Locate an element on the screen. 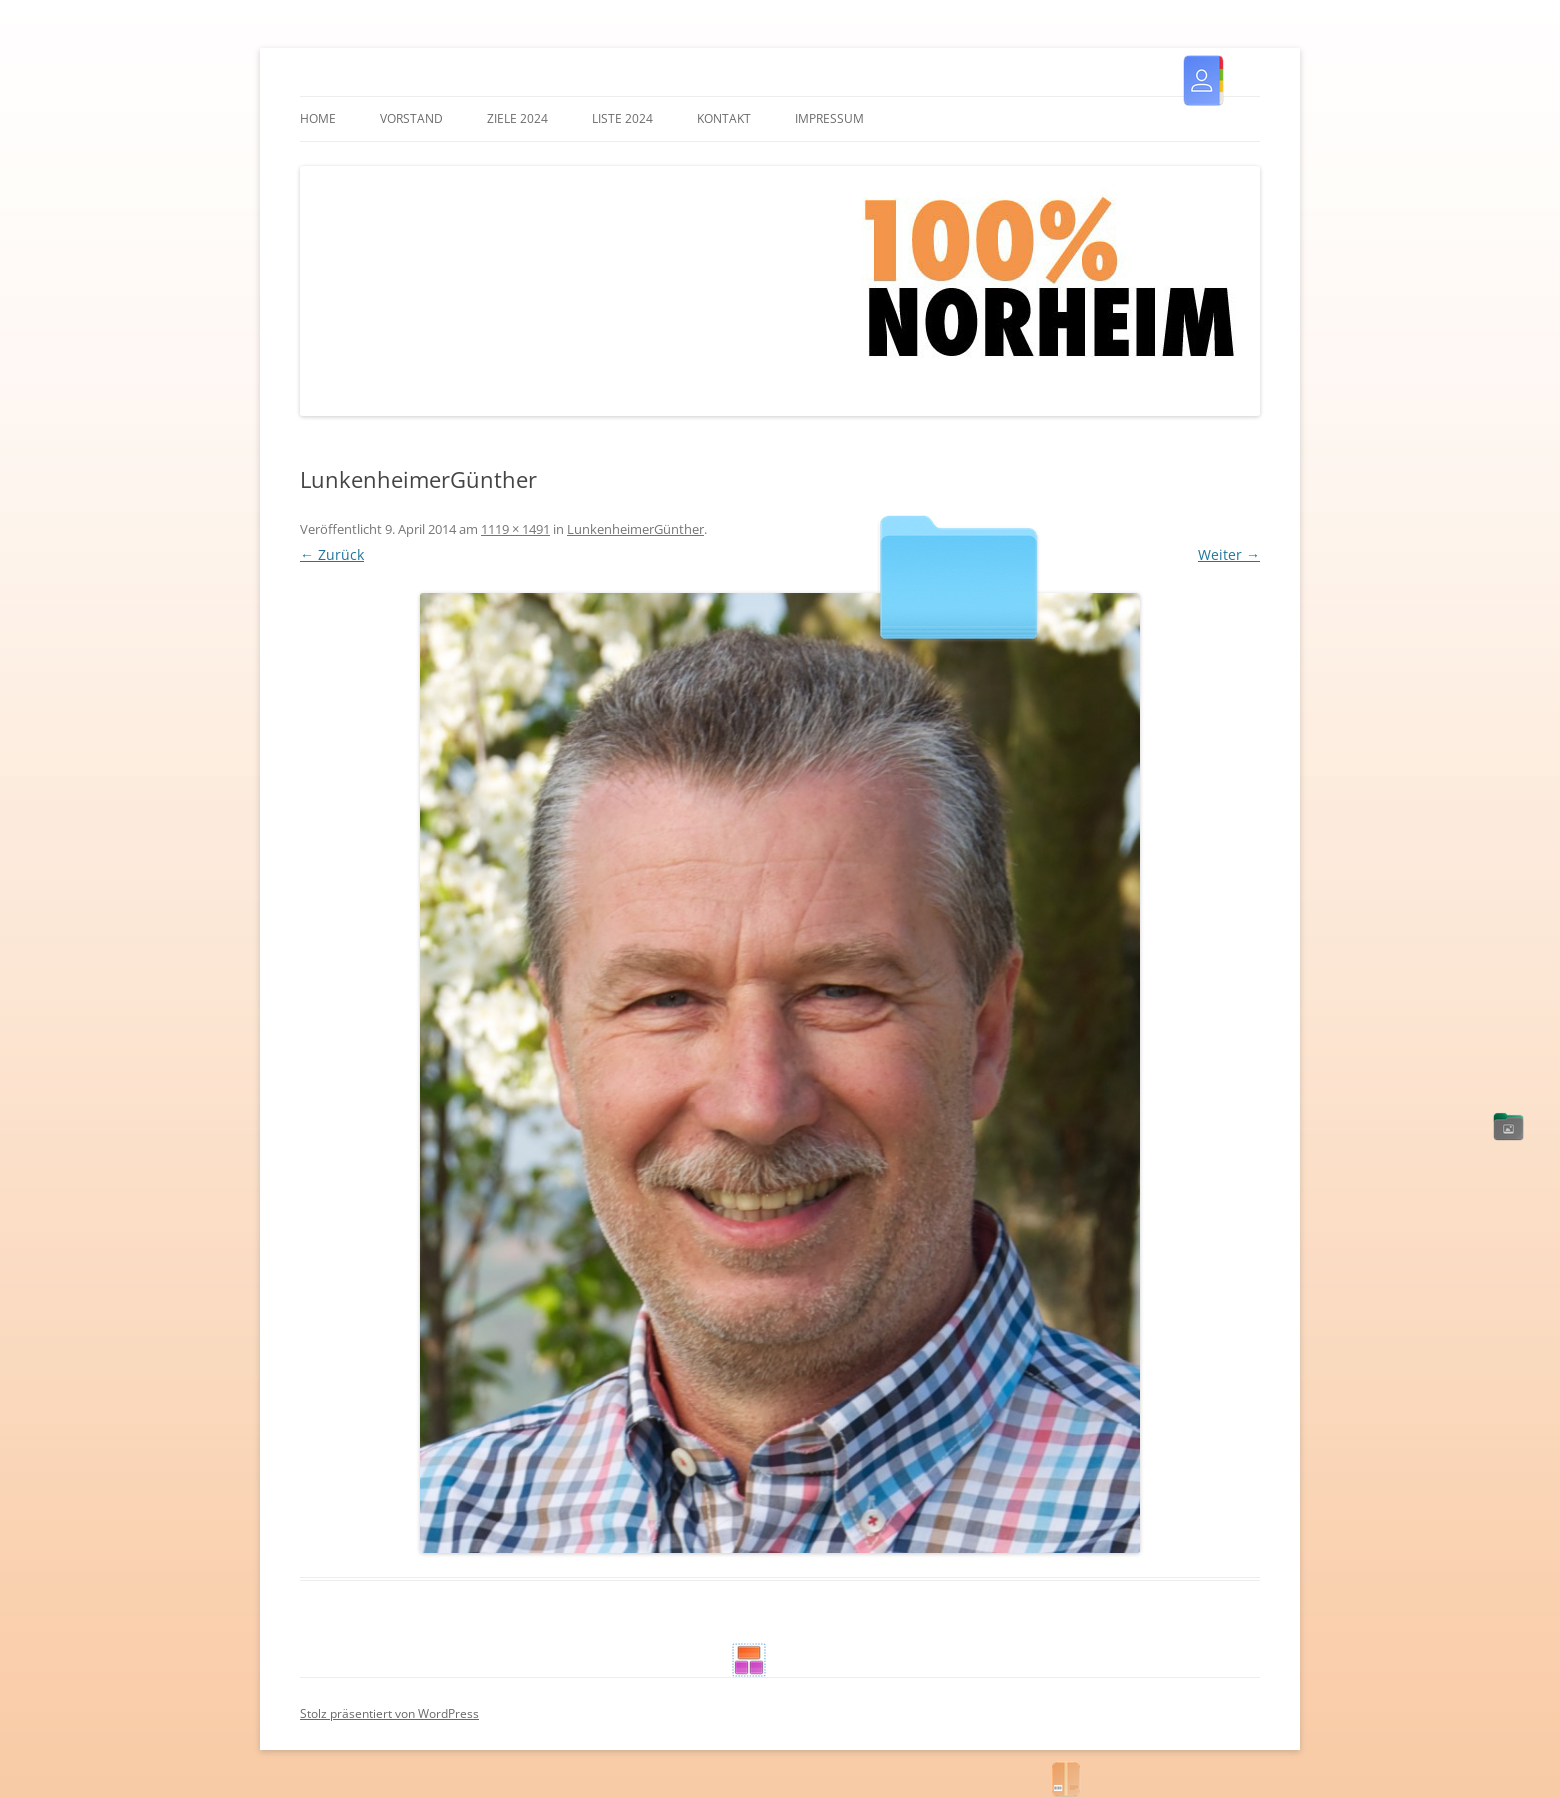  open your pictures folder is located at coordinates (1508, 1126).